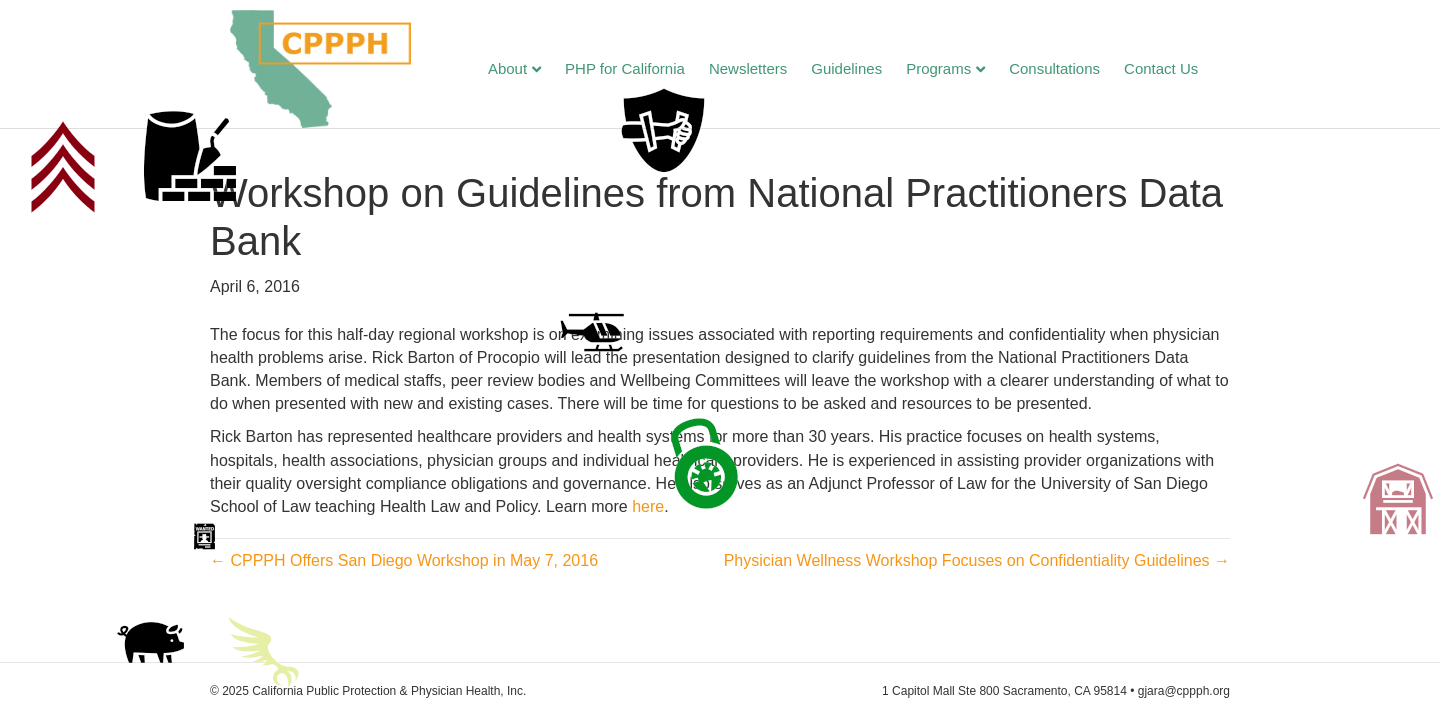 This screenshot has width=1440, height=720. Describe the element at coordinates (263, 652) in the screenshot. I see `speed boost or agility power-up` at that location.